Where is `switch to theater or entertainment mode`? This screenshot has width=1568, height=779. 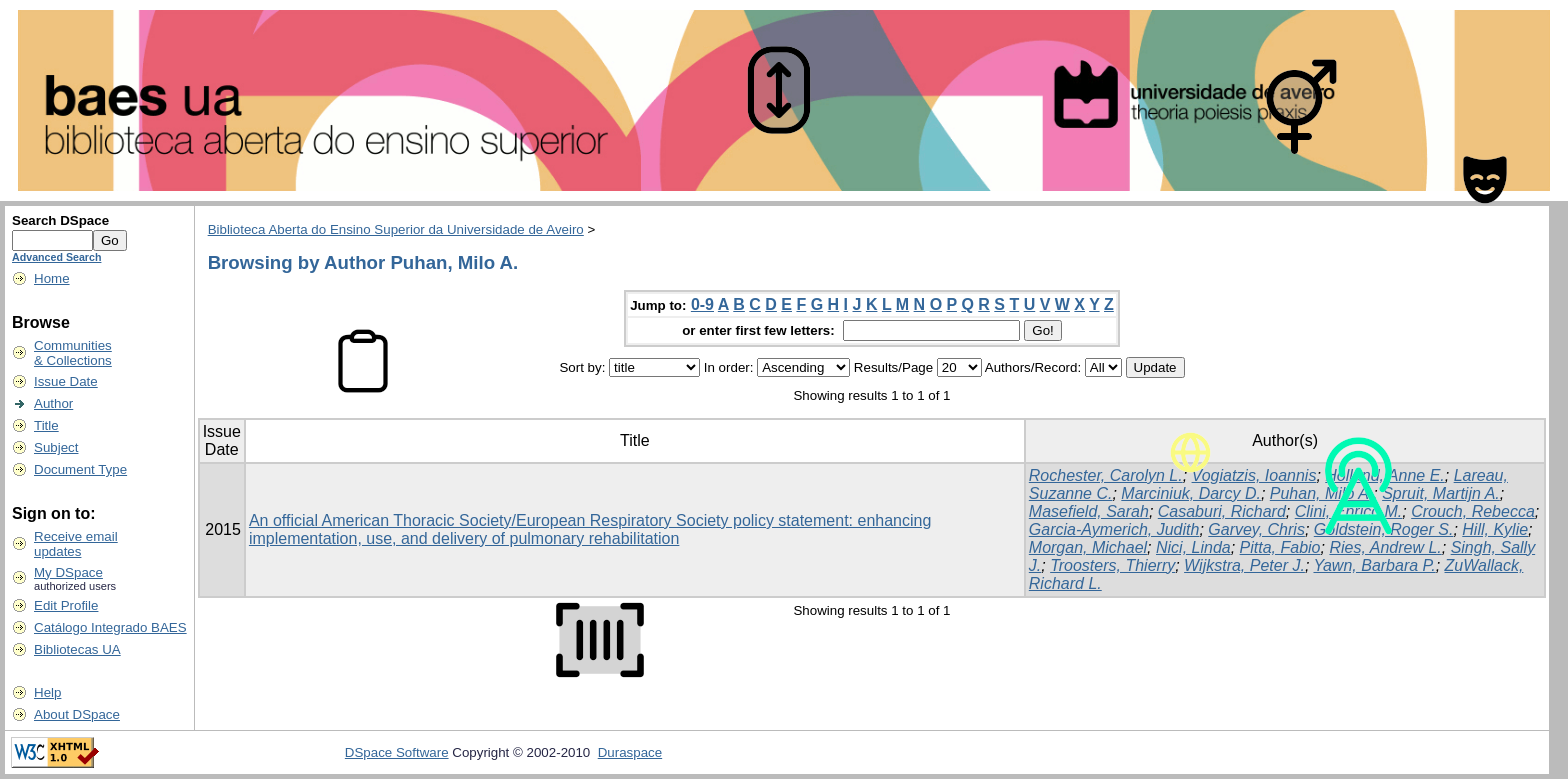
switch to theater or entertainment mode is located at coordinates (1485, 178).